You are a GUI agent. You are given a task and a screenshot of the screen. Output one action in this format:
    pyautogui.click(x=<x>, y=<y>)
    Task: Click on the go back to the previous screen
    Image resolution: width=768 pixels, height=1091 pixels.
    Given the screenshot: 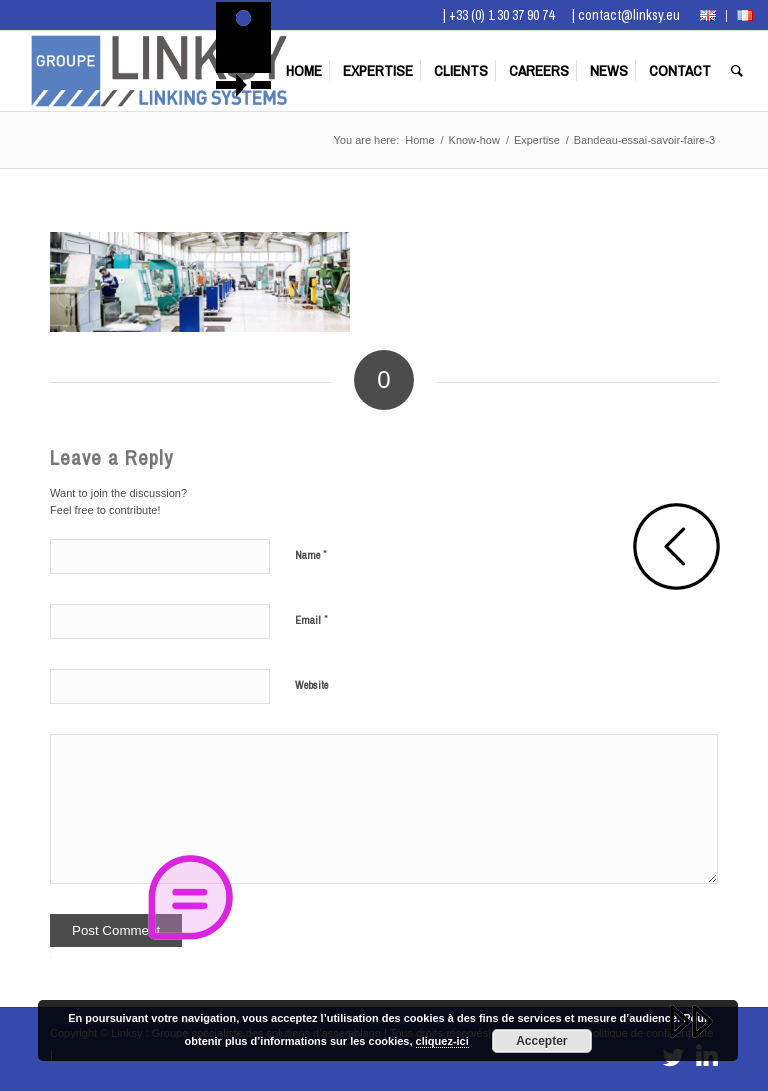 What is the action you would take?
    pyautogui.click(x=676, y=546)
    